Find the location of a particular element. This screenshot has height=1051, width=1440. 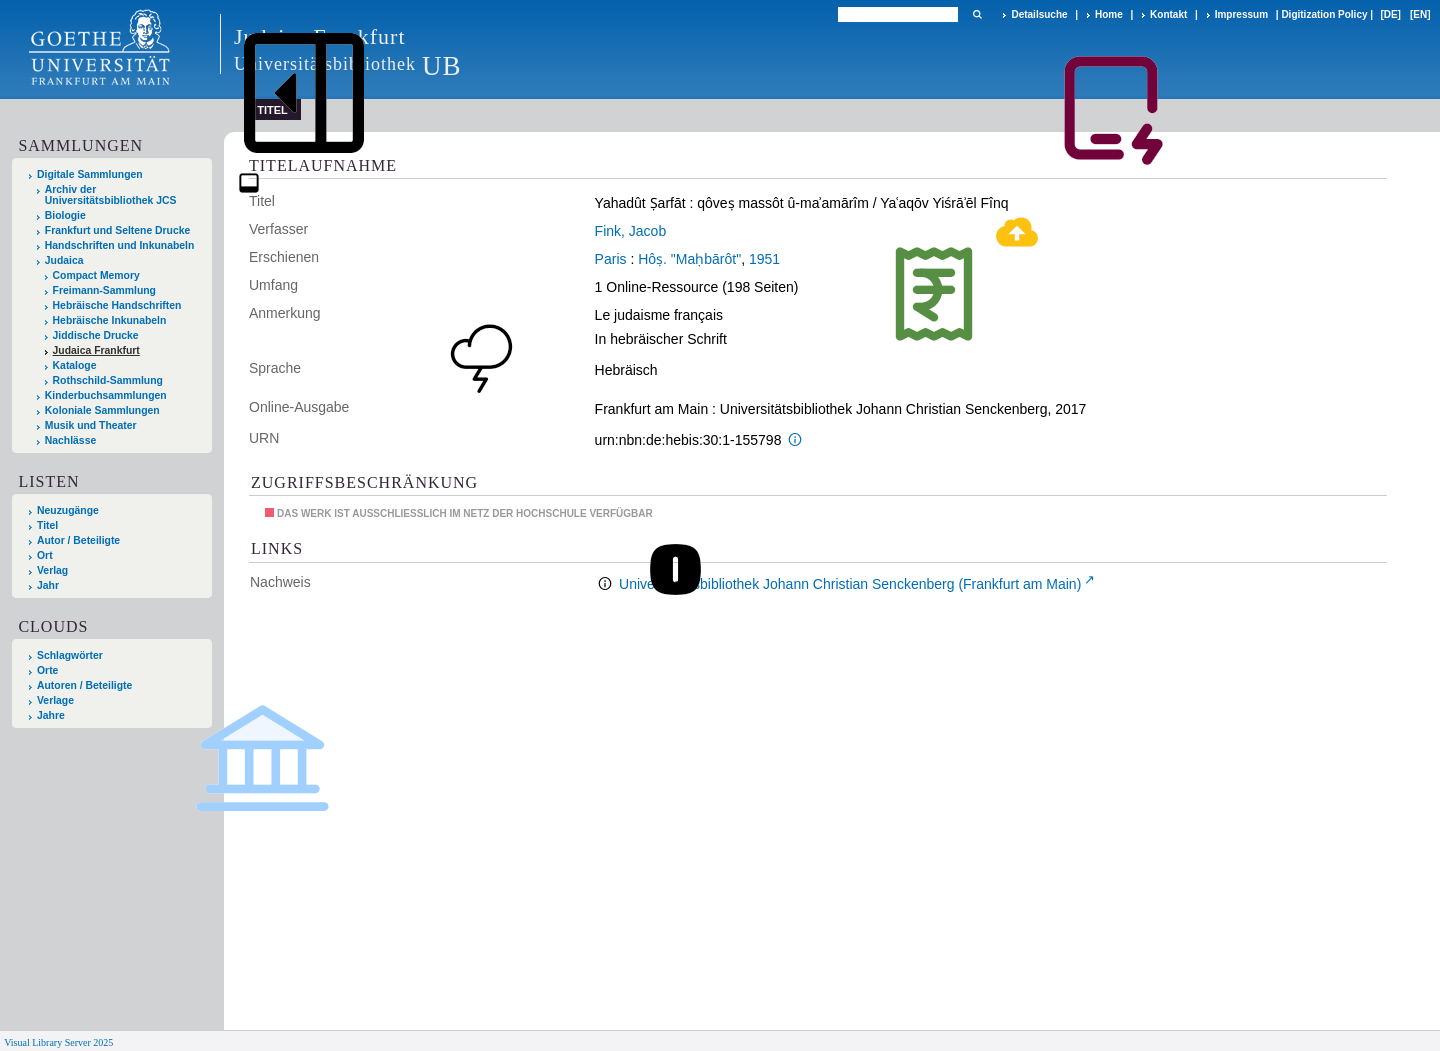

access banking or financial services is located at coordinates (262, 762).